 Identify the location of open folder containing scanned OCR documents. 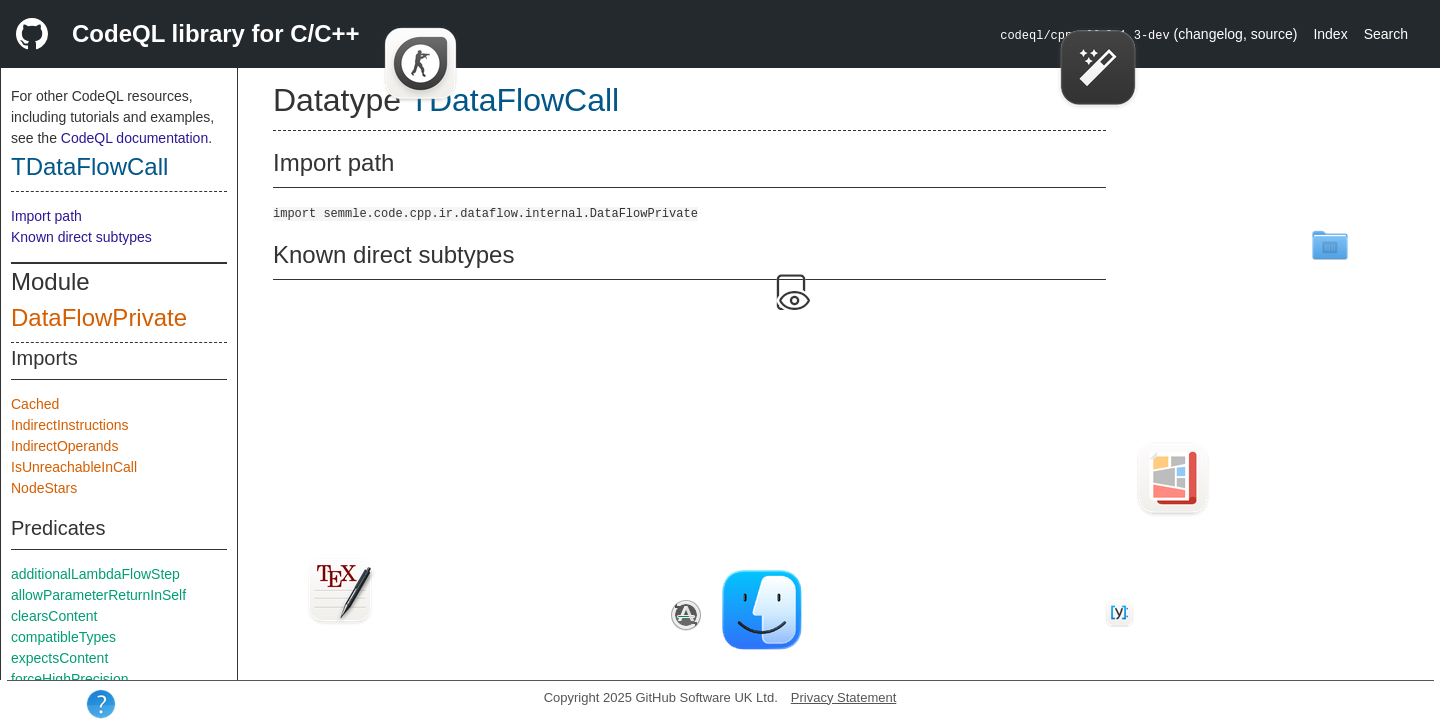
(1330, 245).